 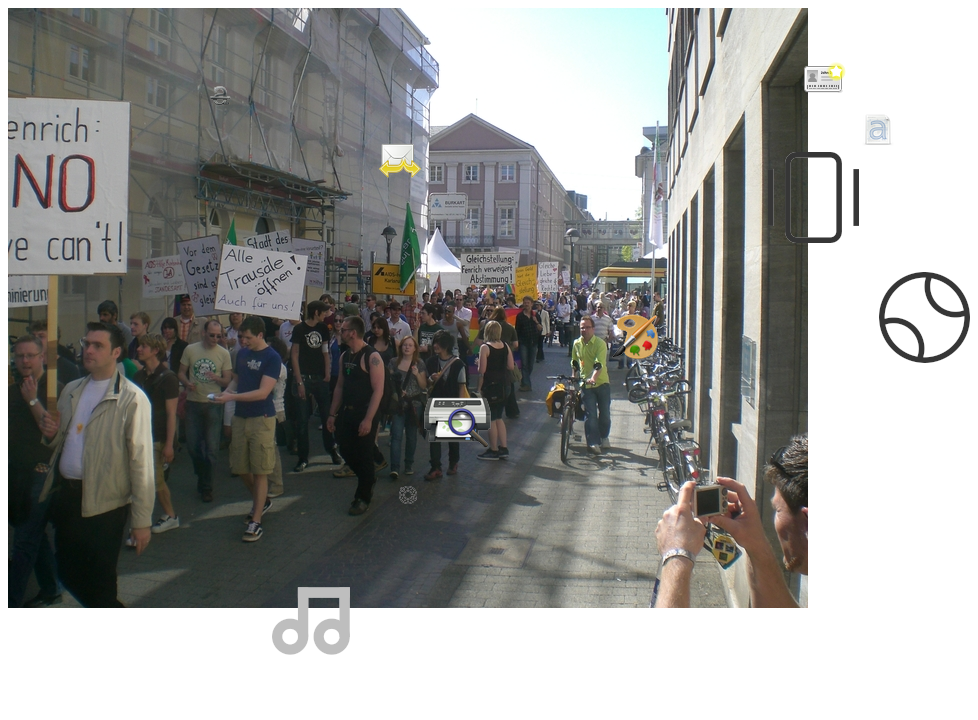 What do you see at coordinates (457, 418) in the screenshot?
I see `preview document before printing` at bounding box center [457, 418].